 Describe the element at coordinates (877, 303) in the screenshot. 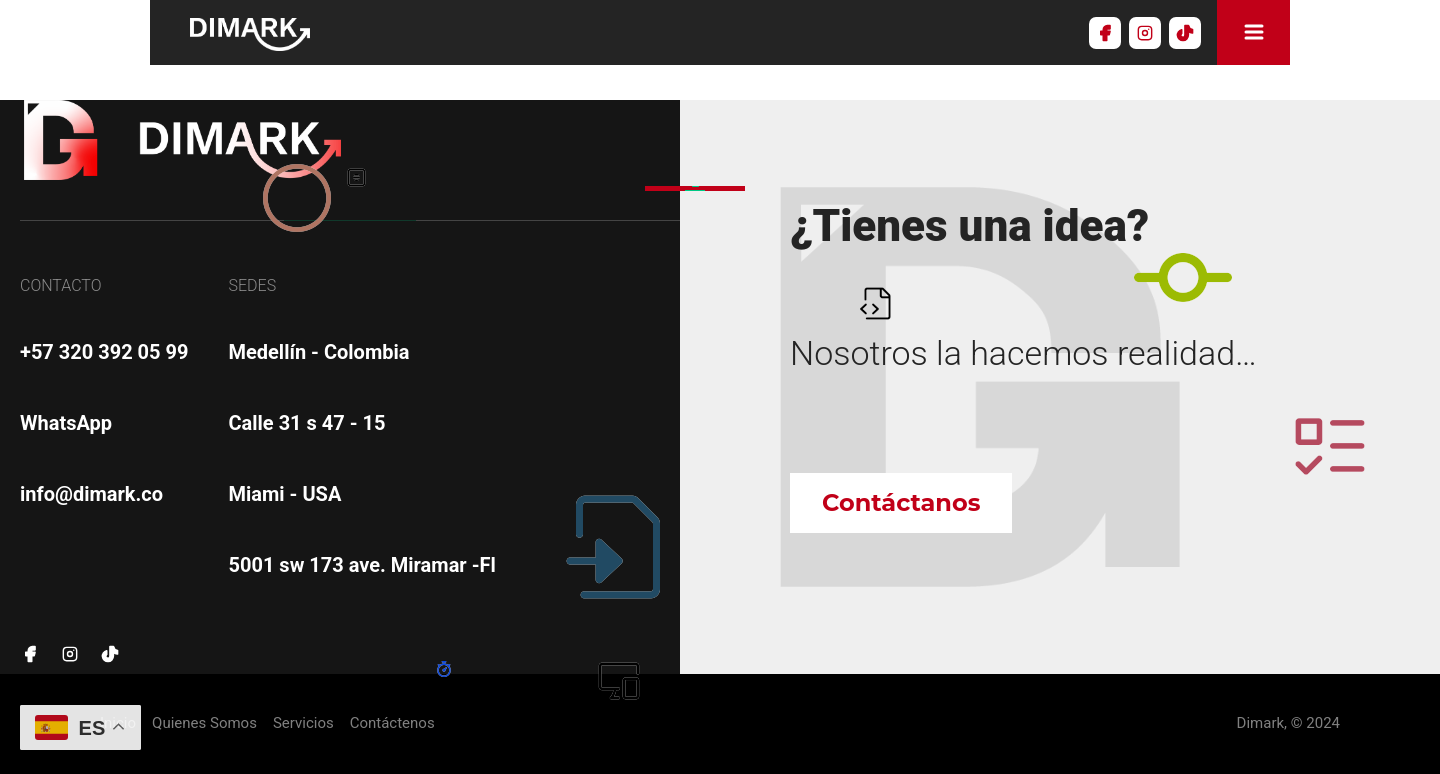

I see `view source code file` at that location.